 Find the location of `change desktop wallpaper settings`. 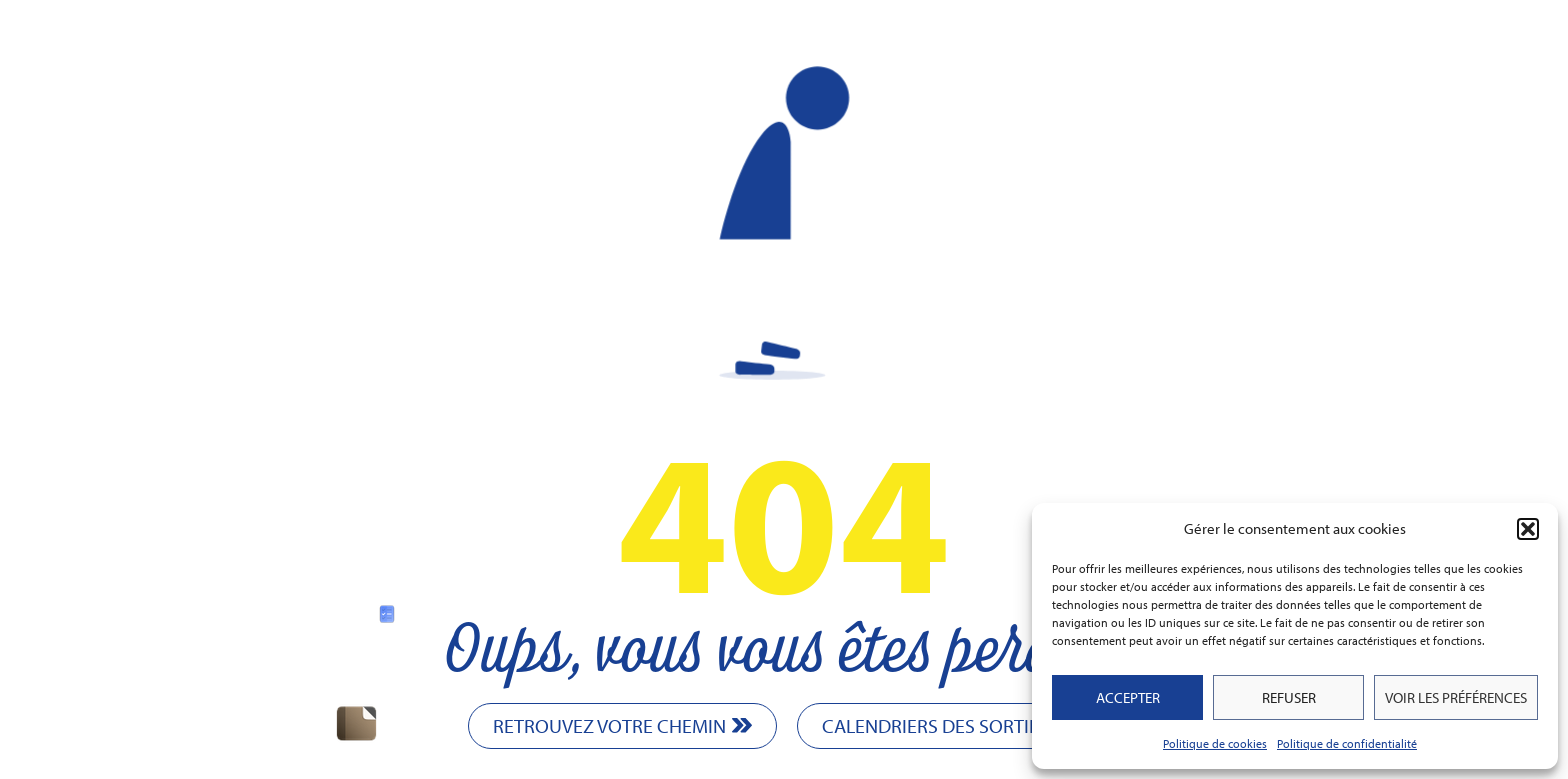

change desktop wallpaper settings is located at coordinates (356, 722).